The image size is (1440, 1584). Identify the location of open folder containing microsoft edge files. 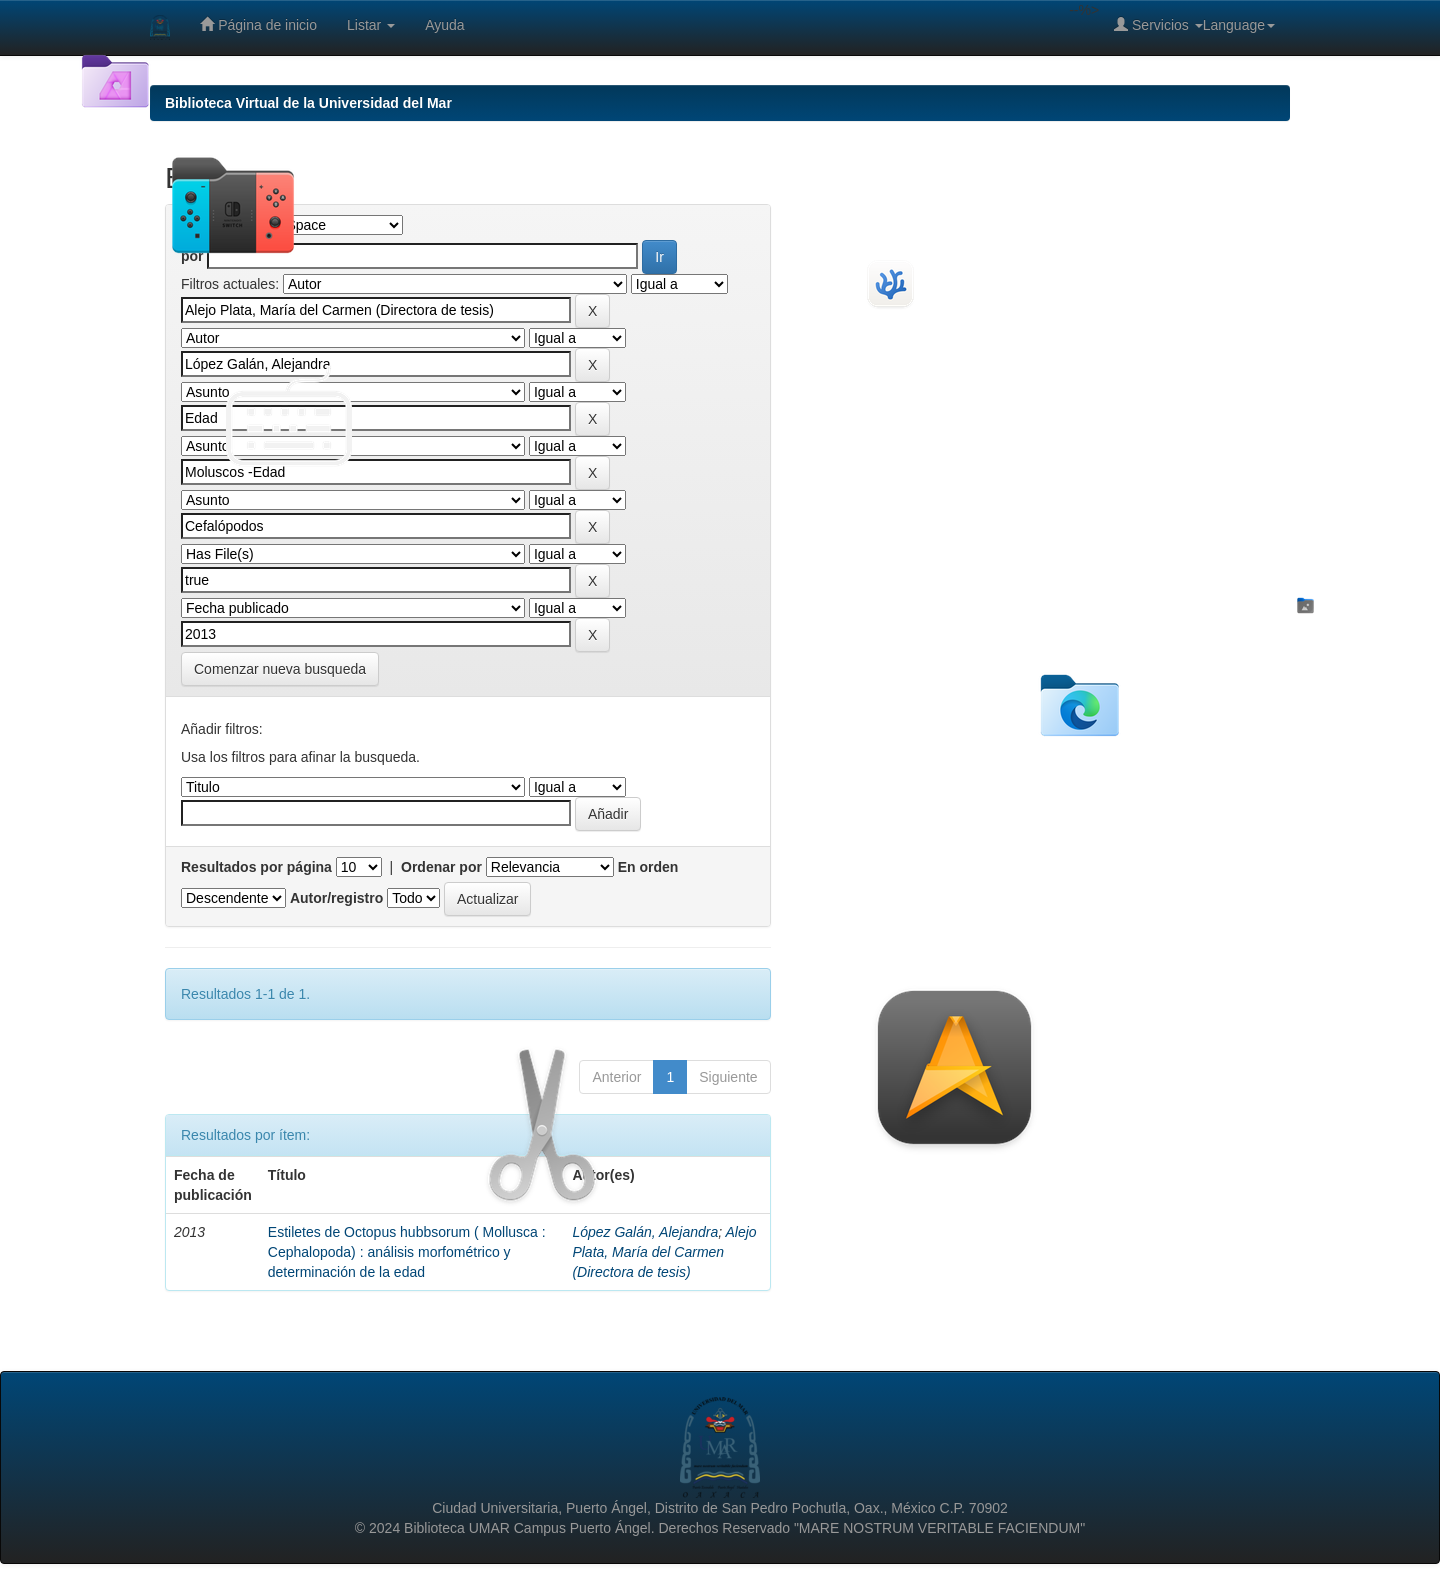
(1079, 707).